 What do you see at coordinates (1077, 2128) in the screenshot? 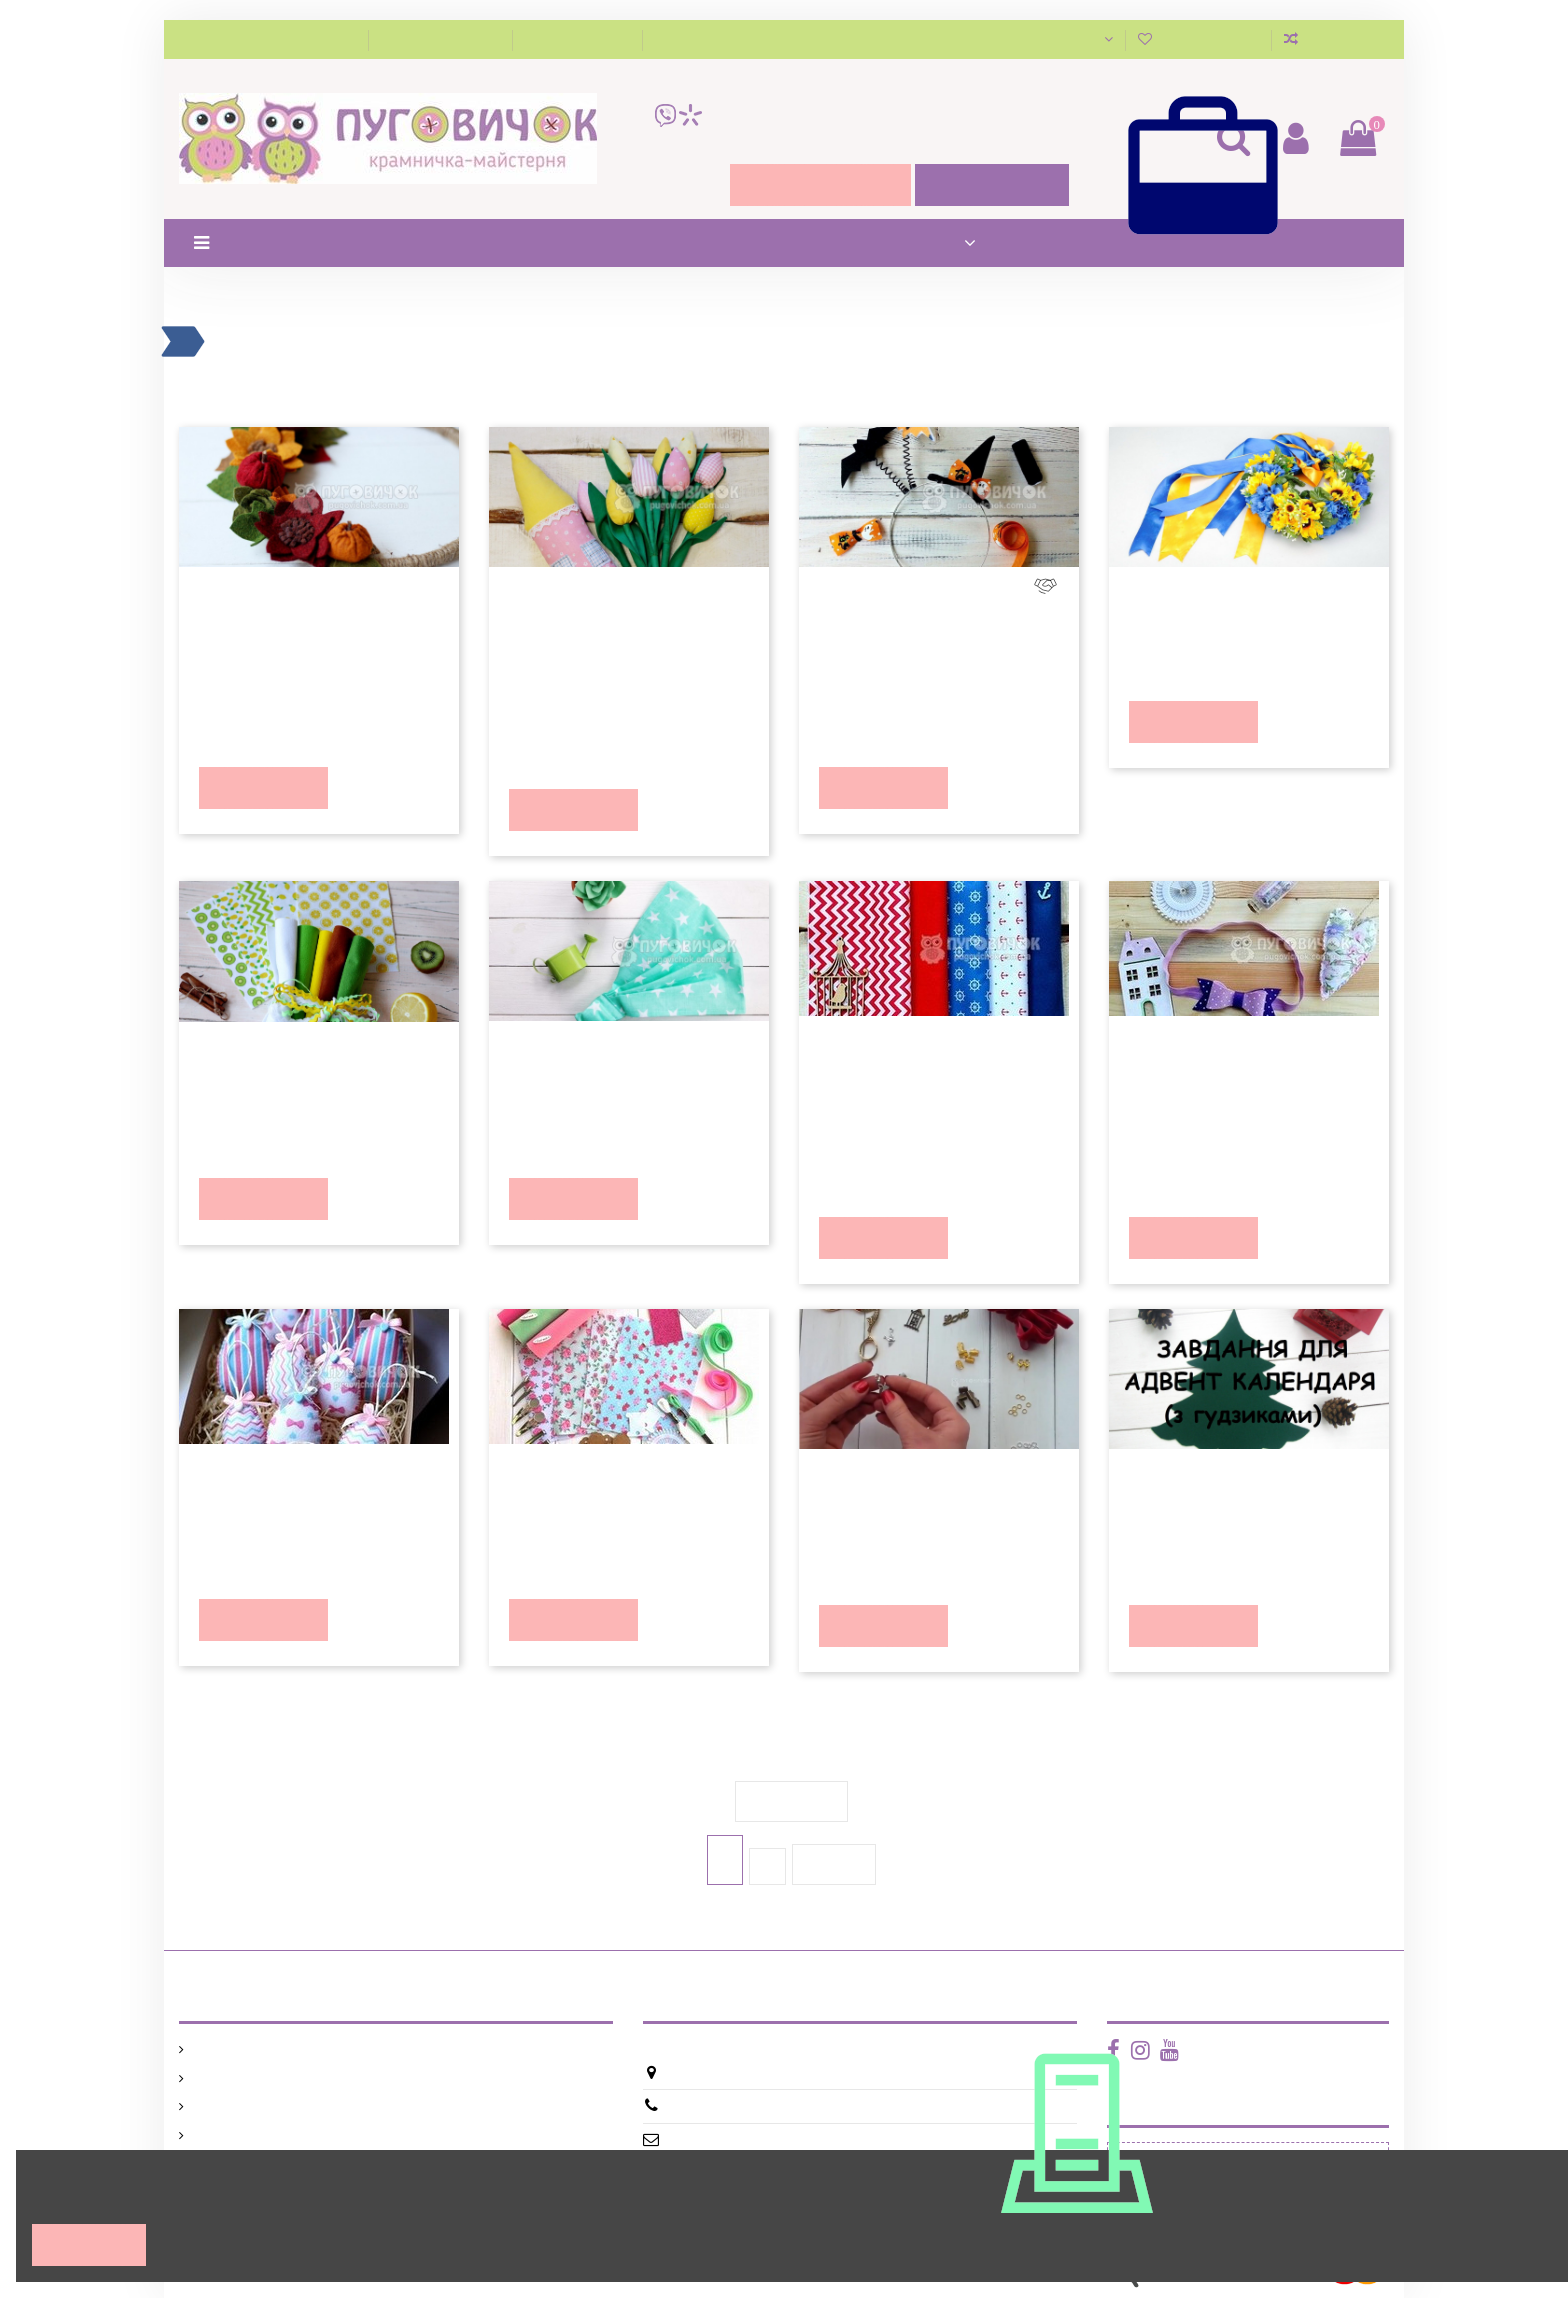
I see `view server environment settings` at bounding box center [1077, 2128].